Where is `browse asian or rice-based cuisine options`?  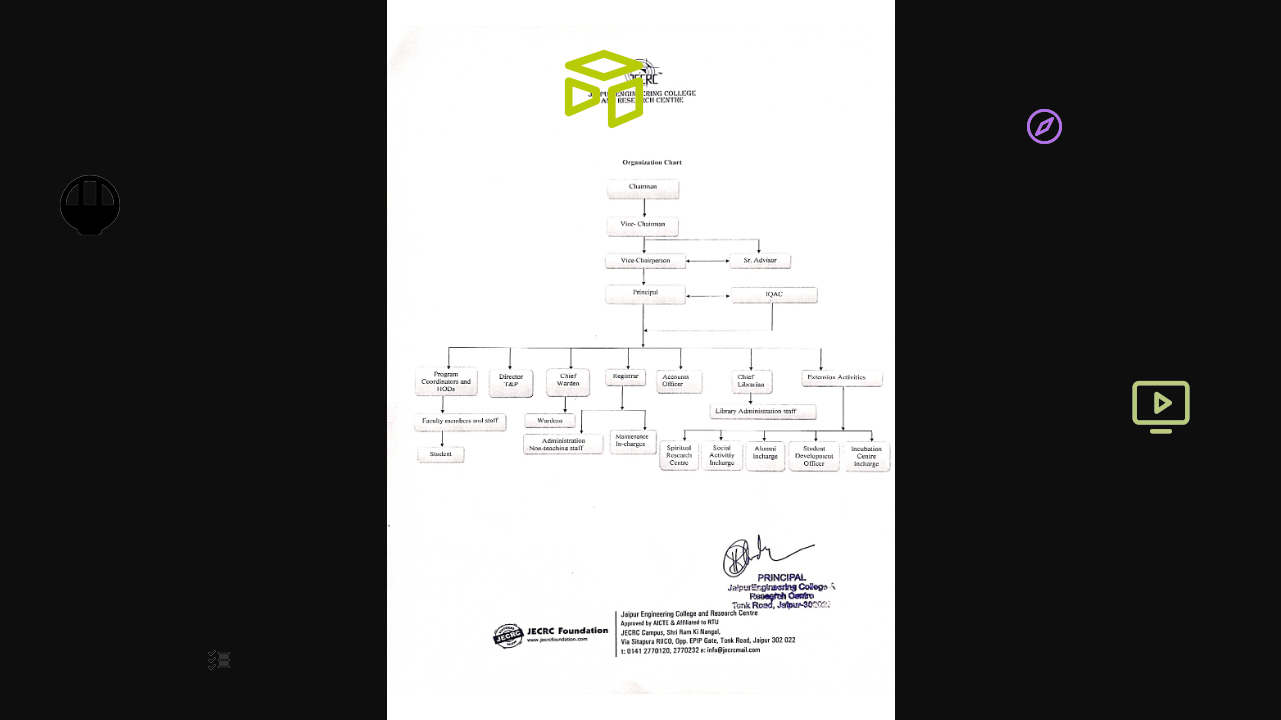 browse asian or rice-based cuisine options is located at coordinates (90, 205).